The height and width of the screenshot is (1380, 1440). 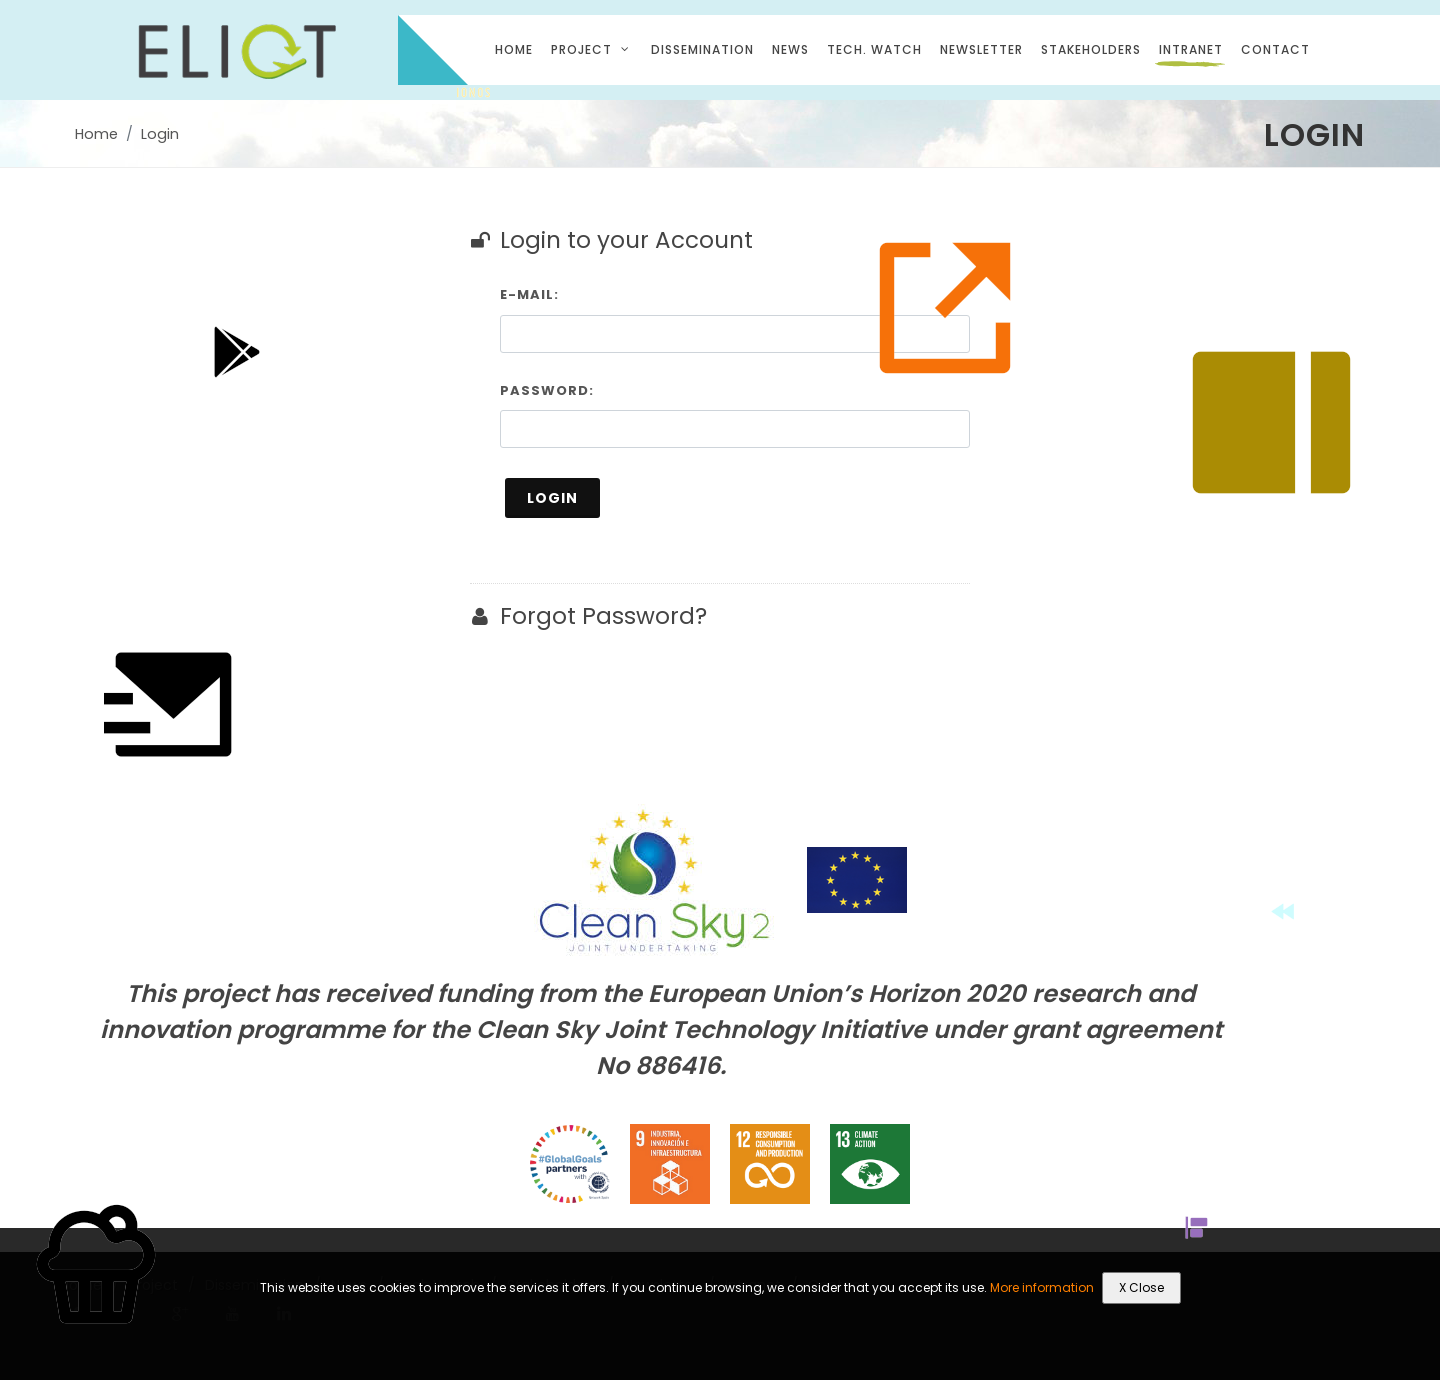 What do you see at coordinates (173, 704) in the screenshot?
I see `send an email or message` at bounding box center [173, 704].